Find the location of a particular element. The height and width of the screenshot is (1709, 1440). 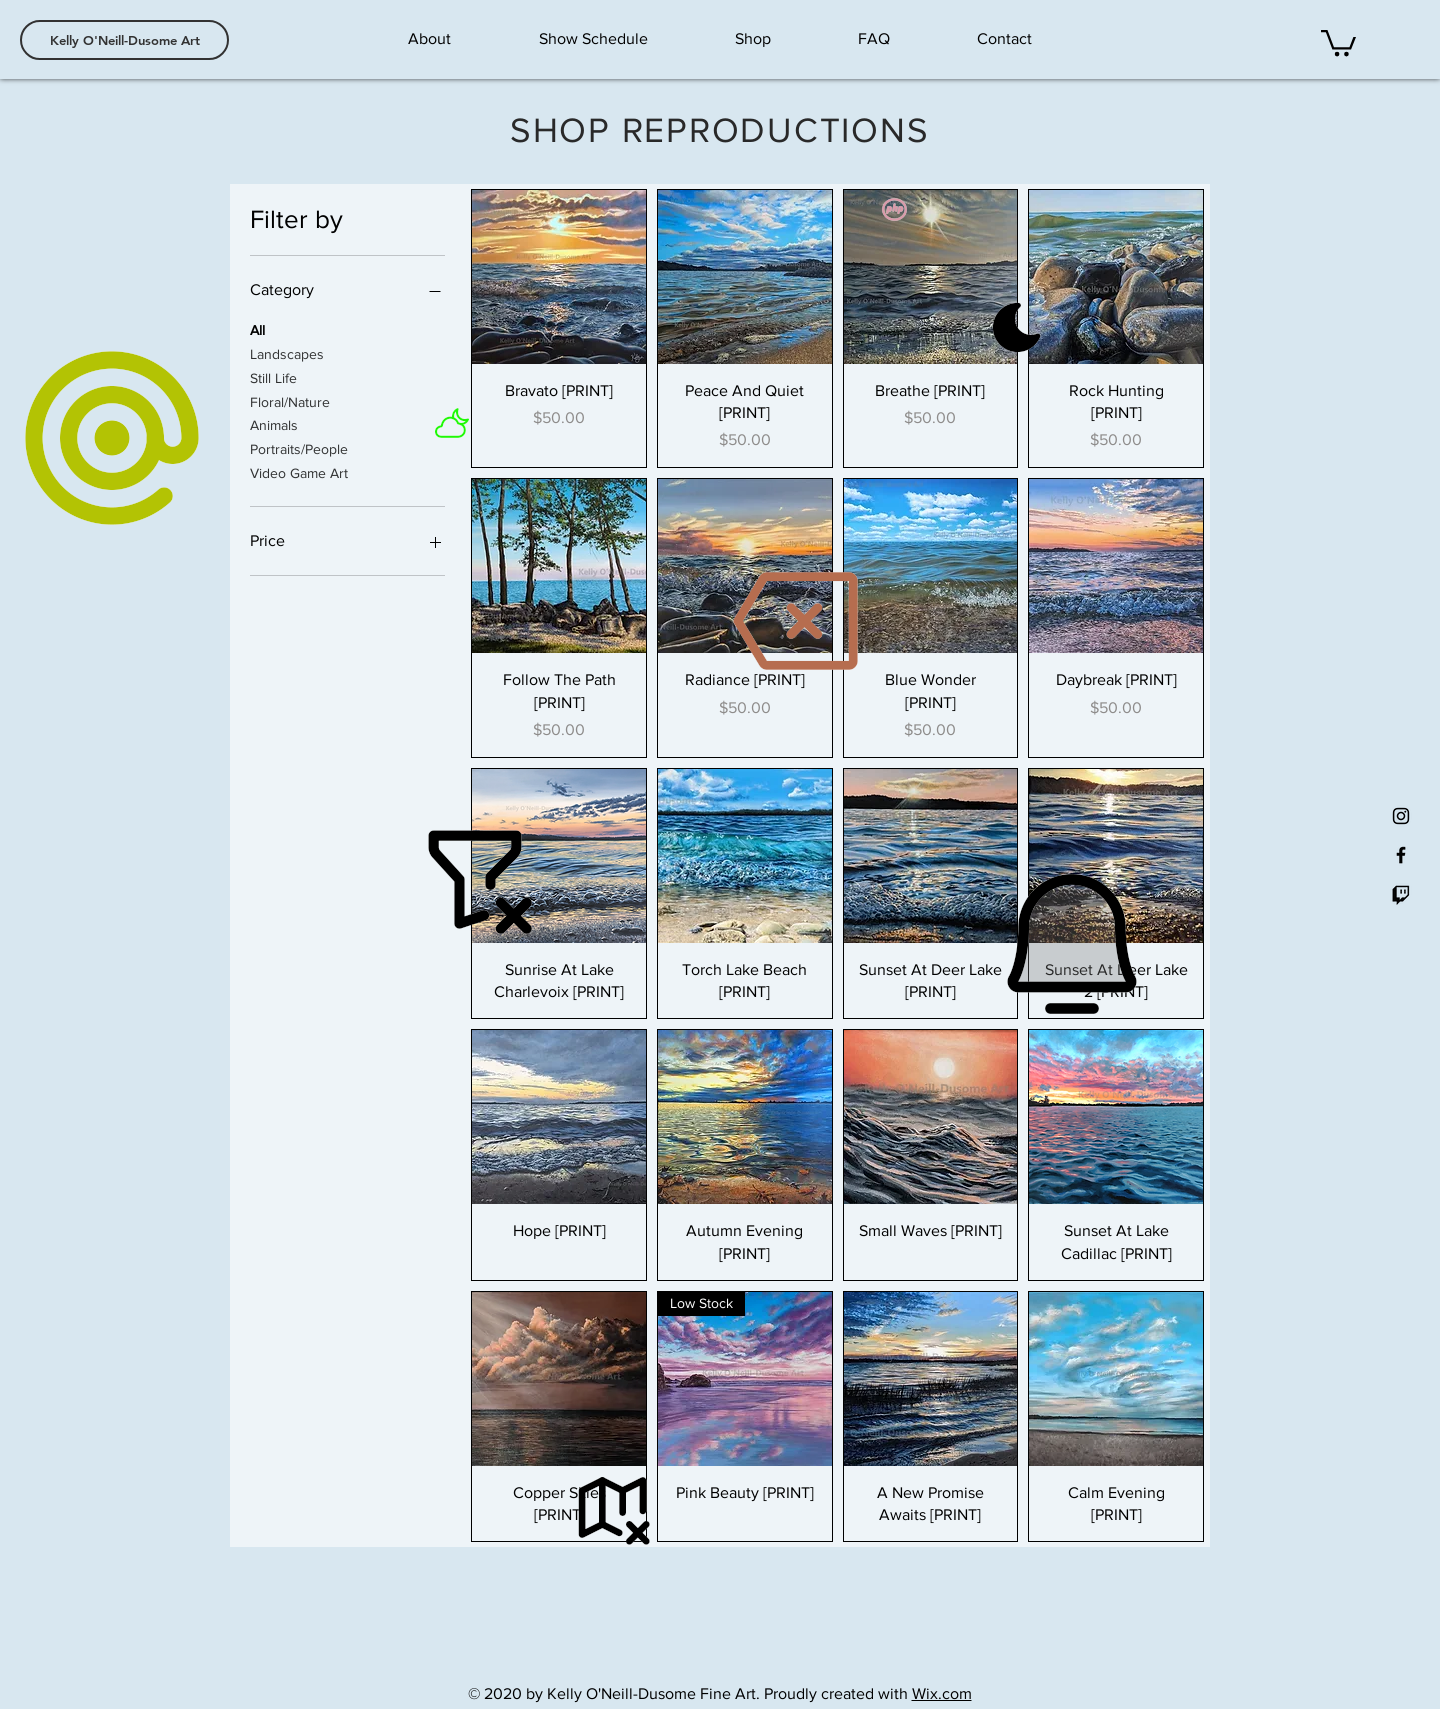

remove a saved map or location is located at coordinates (612, 1507).